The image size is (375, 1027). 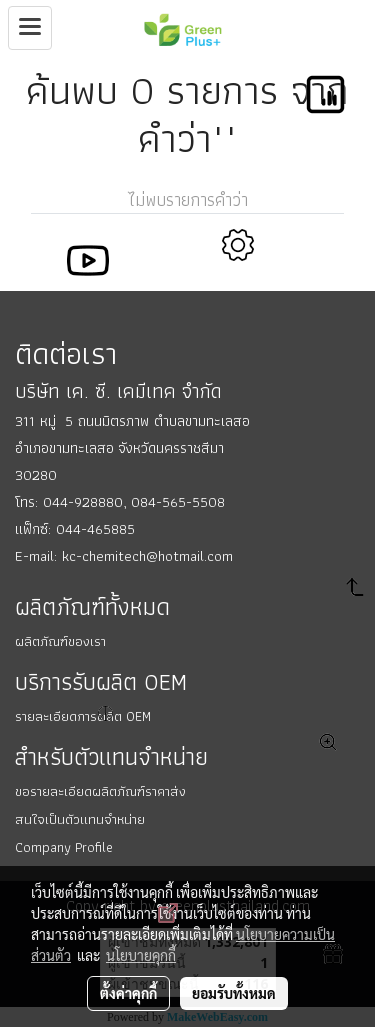 What do you see at coordinates (333, 954) in the screenshot?
I see `view or redeem a gift` at bounding box center [333, 954].